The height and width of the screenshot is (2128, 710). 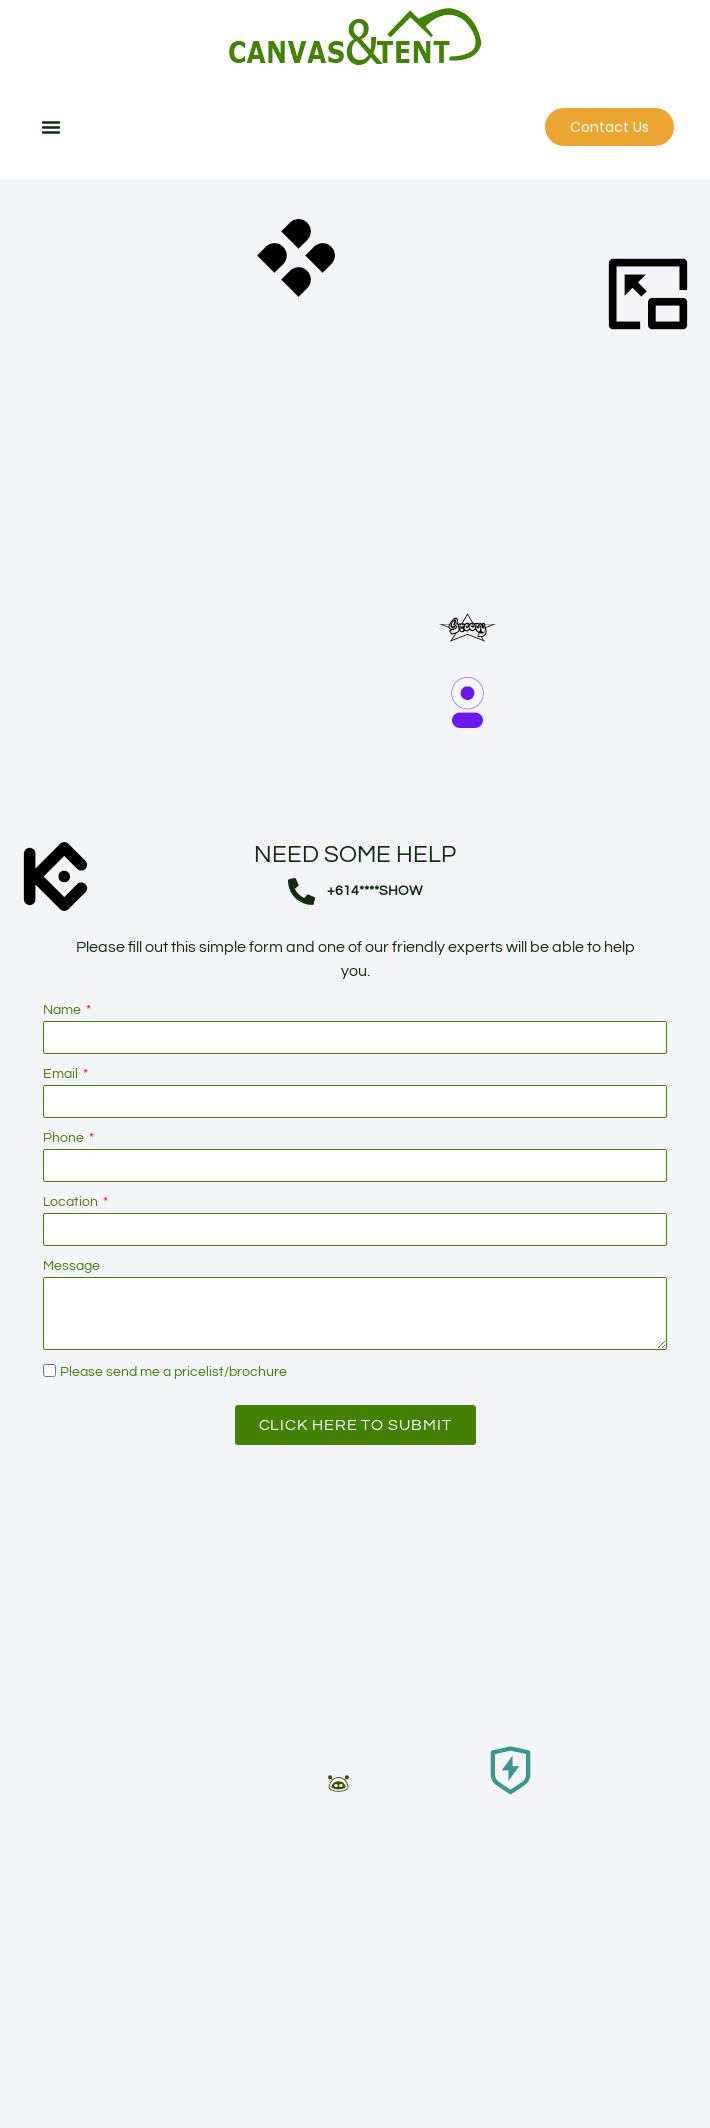 I want to click on exit picture-in-picture mode, so click(x=648, y=294).